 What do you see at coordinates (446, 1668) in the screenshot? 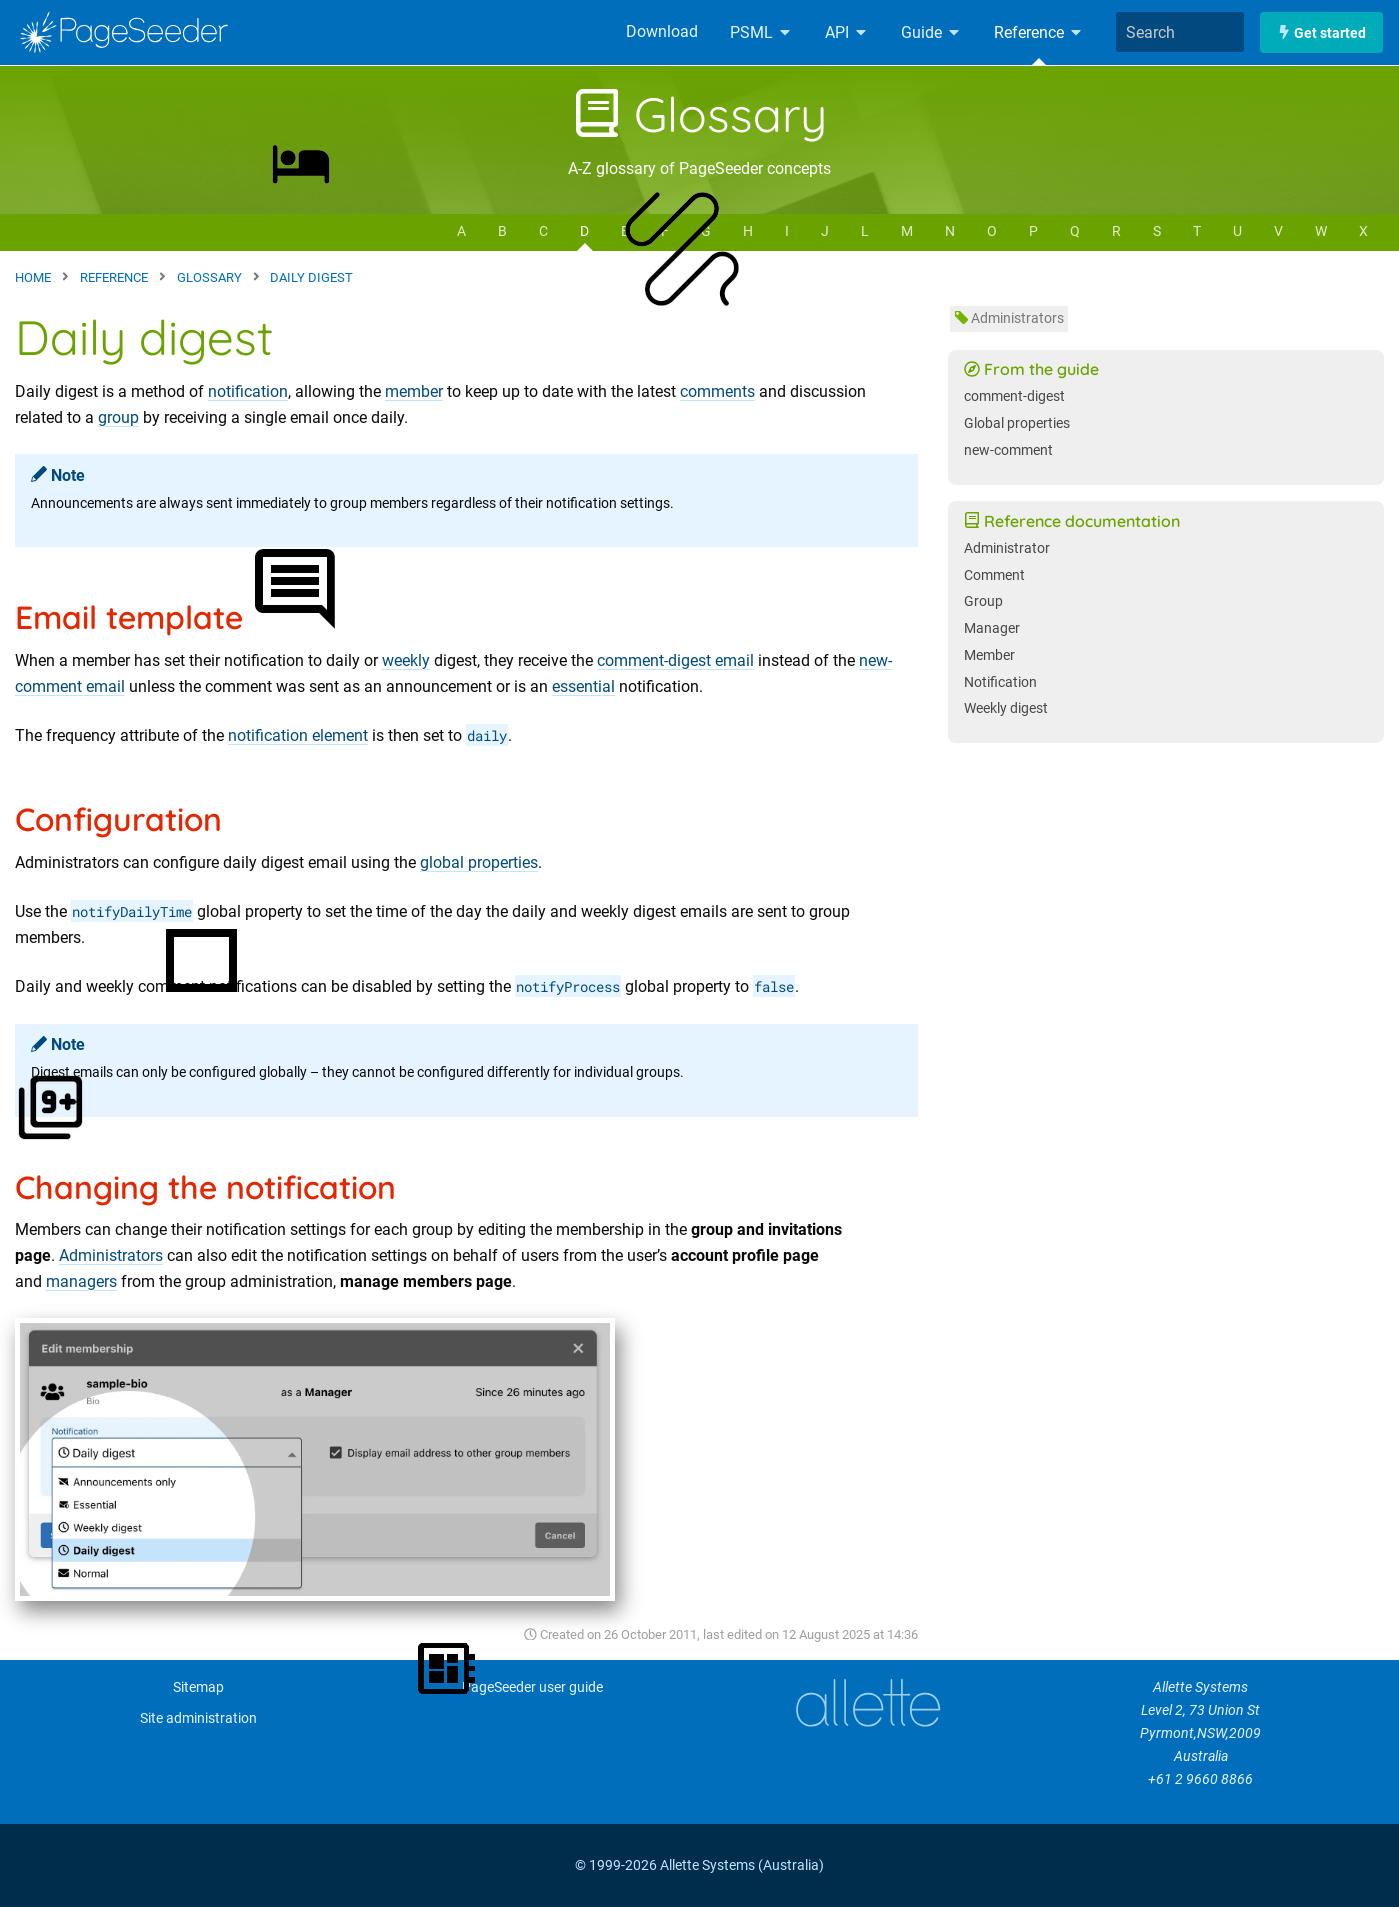
I see `access developer or hardware settings` at bounding box center [446, 1668].